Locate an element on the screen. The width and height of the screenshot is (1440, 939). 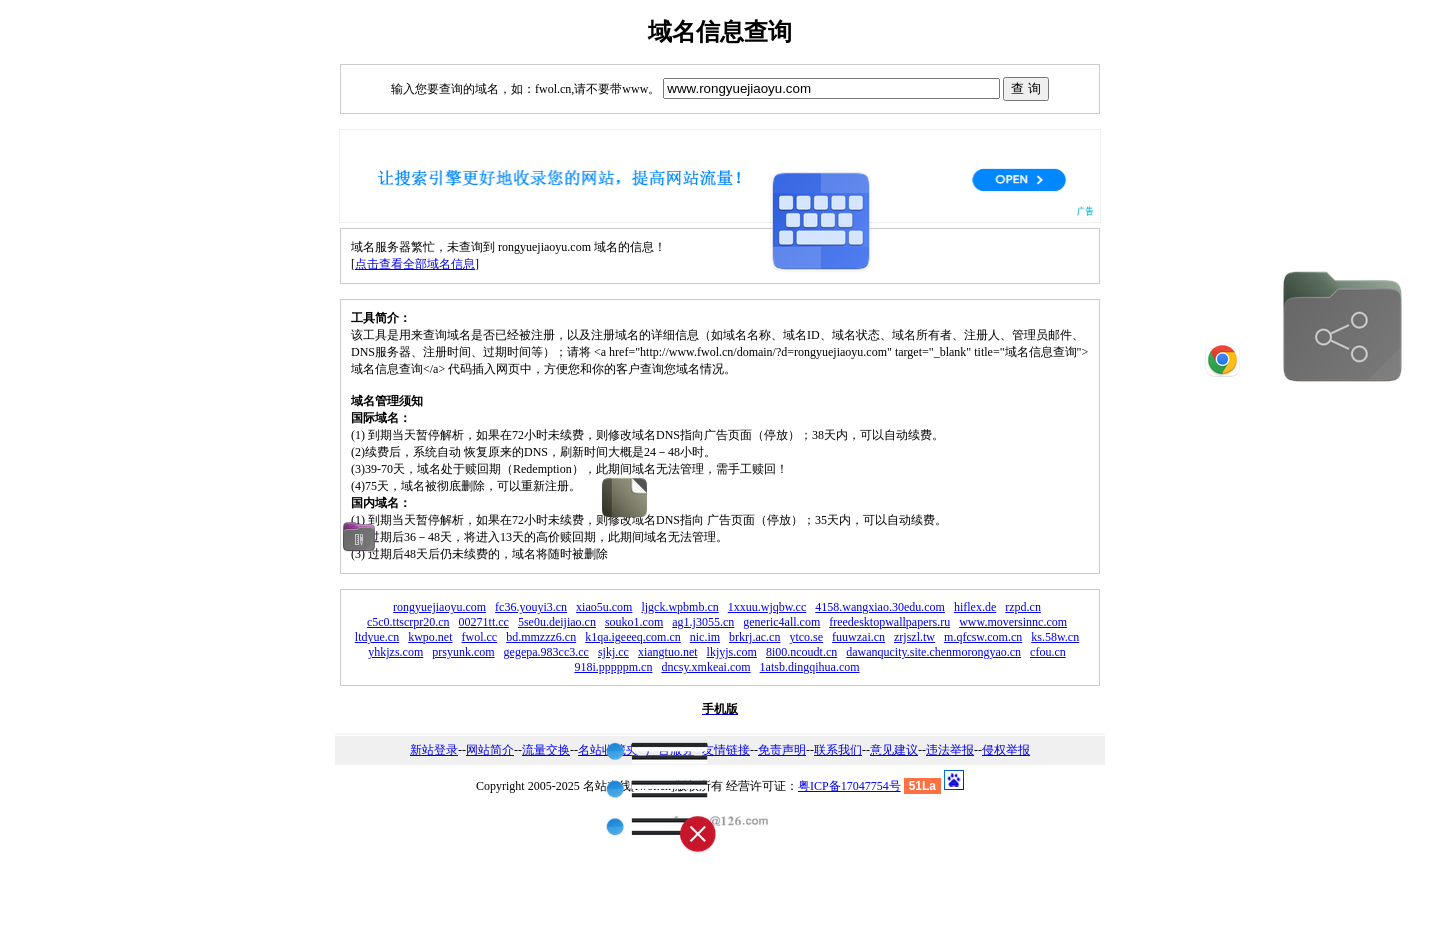
open your public shared folder is located at coordinates (1342, 326).